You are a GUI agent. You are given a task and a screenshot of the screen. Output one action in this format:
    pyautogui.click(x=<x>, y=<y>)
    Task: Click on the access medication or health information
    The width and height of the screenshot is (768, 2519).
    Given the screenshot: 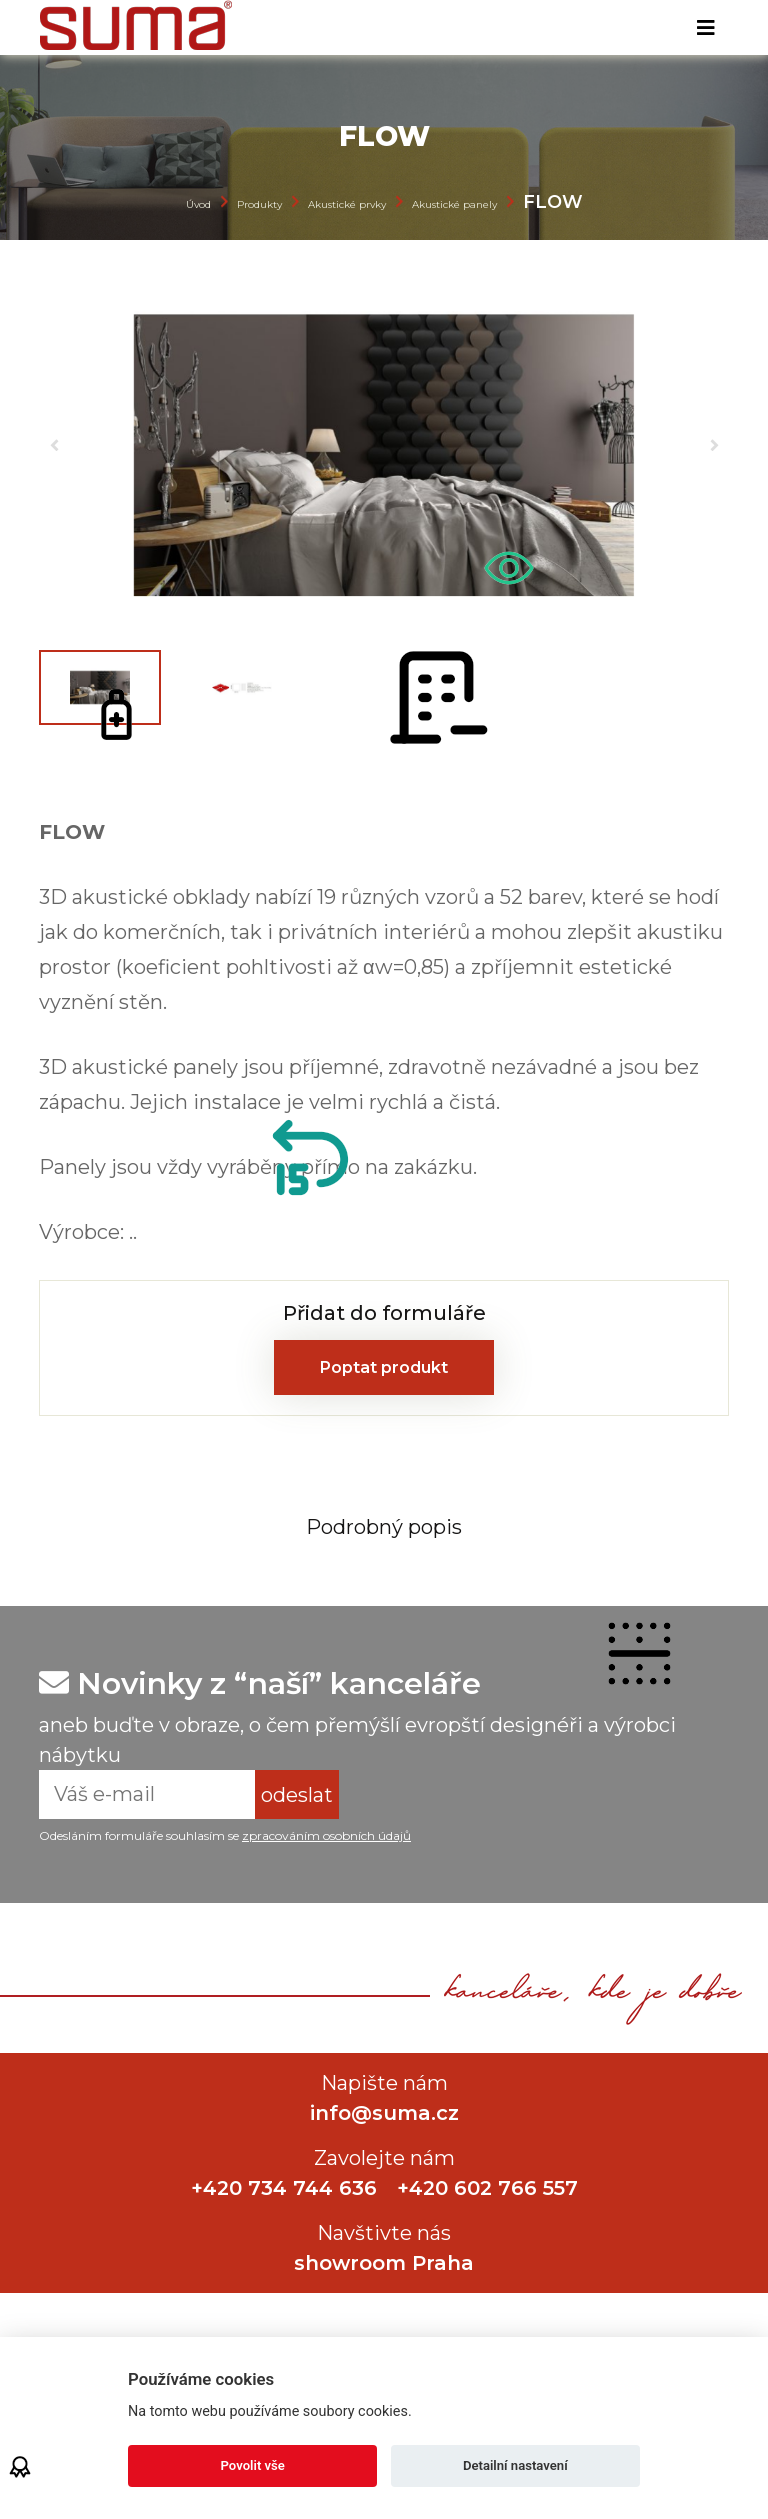 What is the action you would take?
    pyautogui.click(x=116, y=714)
    